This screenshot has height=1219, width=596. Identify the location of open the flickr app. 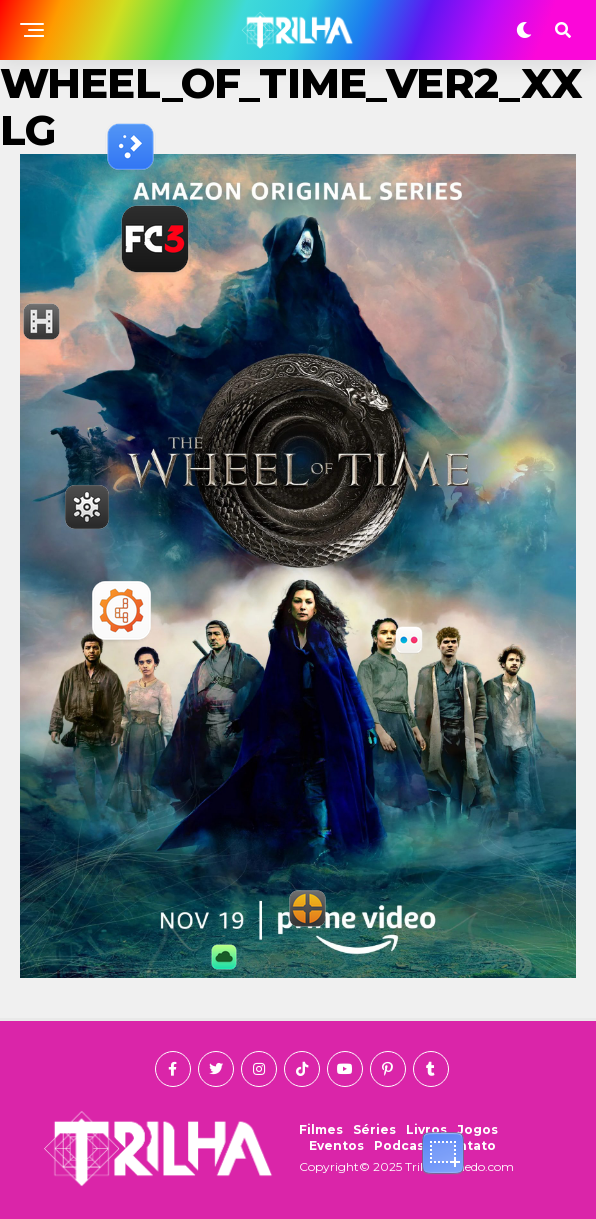
(409, 640).